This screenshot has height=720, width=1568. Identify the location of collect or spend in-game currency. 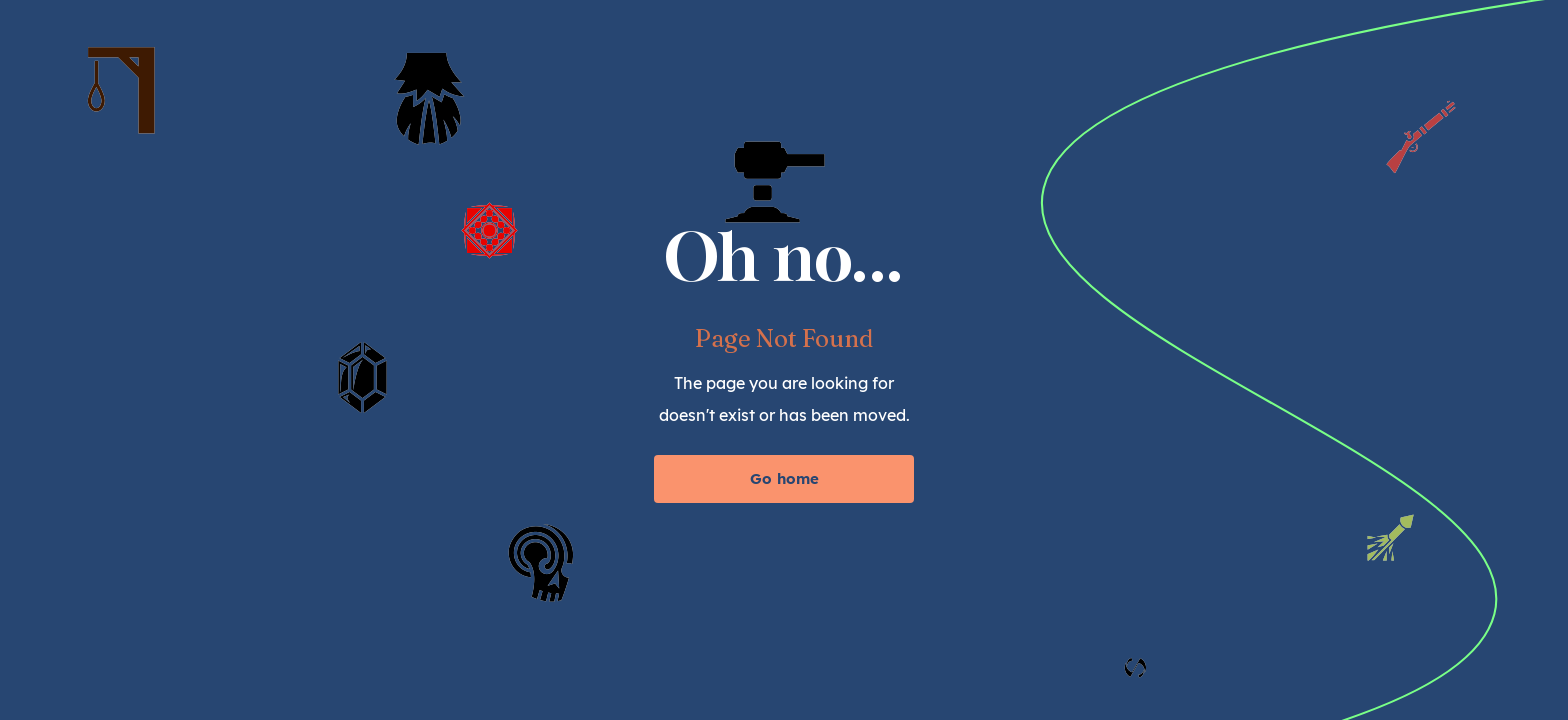
(362, 377).